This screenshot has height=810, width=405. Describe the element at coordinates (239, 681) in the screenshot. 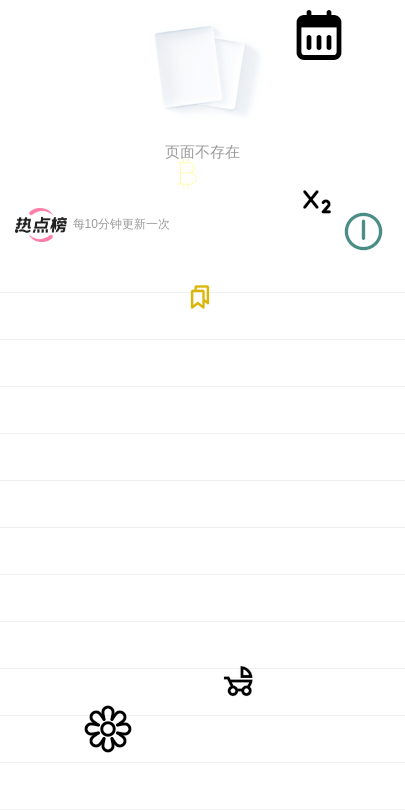

I see `indicates child-friendly or family-friendly location` at that location.